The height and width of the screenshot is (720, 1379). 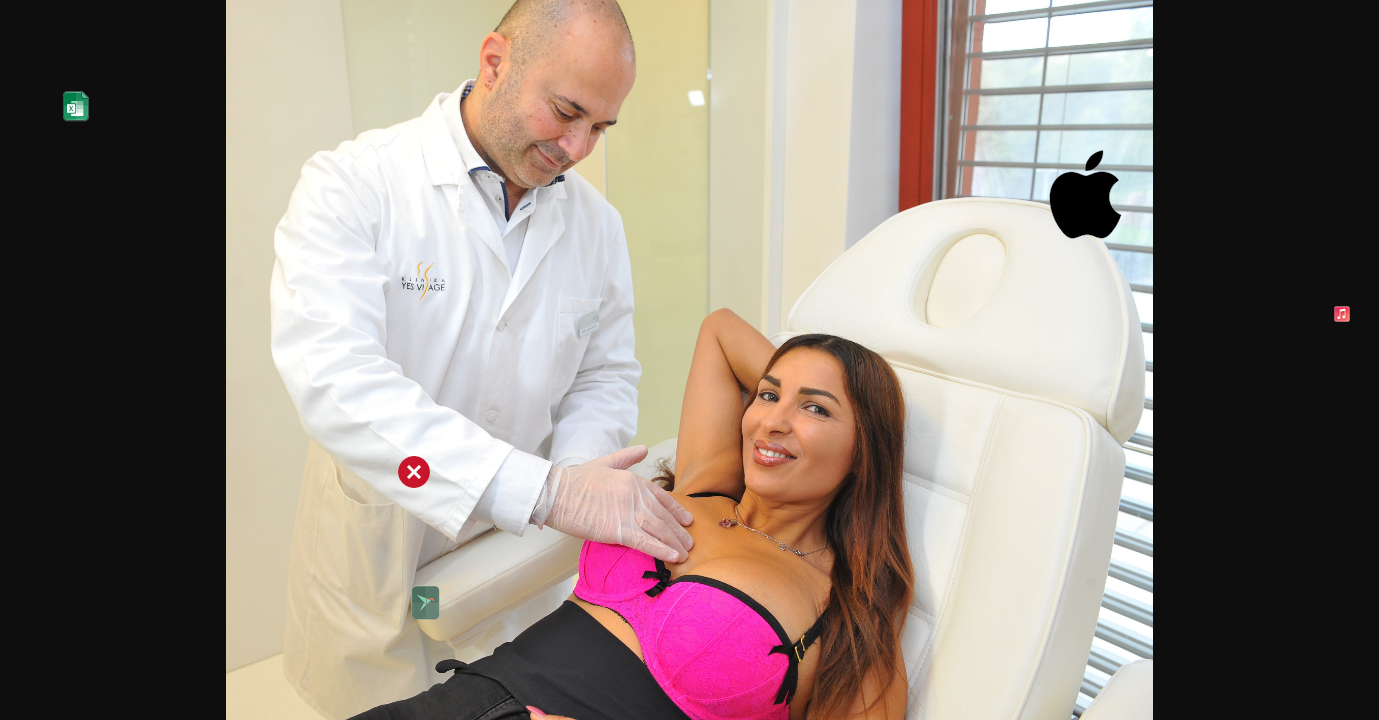 I want to click on apple internal system component, so click(x=1085, y=194).